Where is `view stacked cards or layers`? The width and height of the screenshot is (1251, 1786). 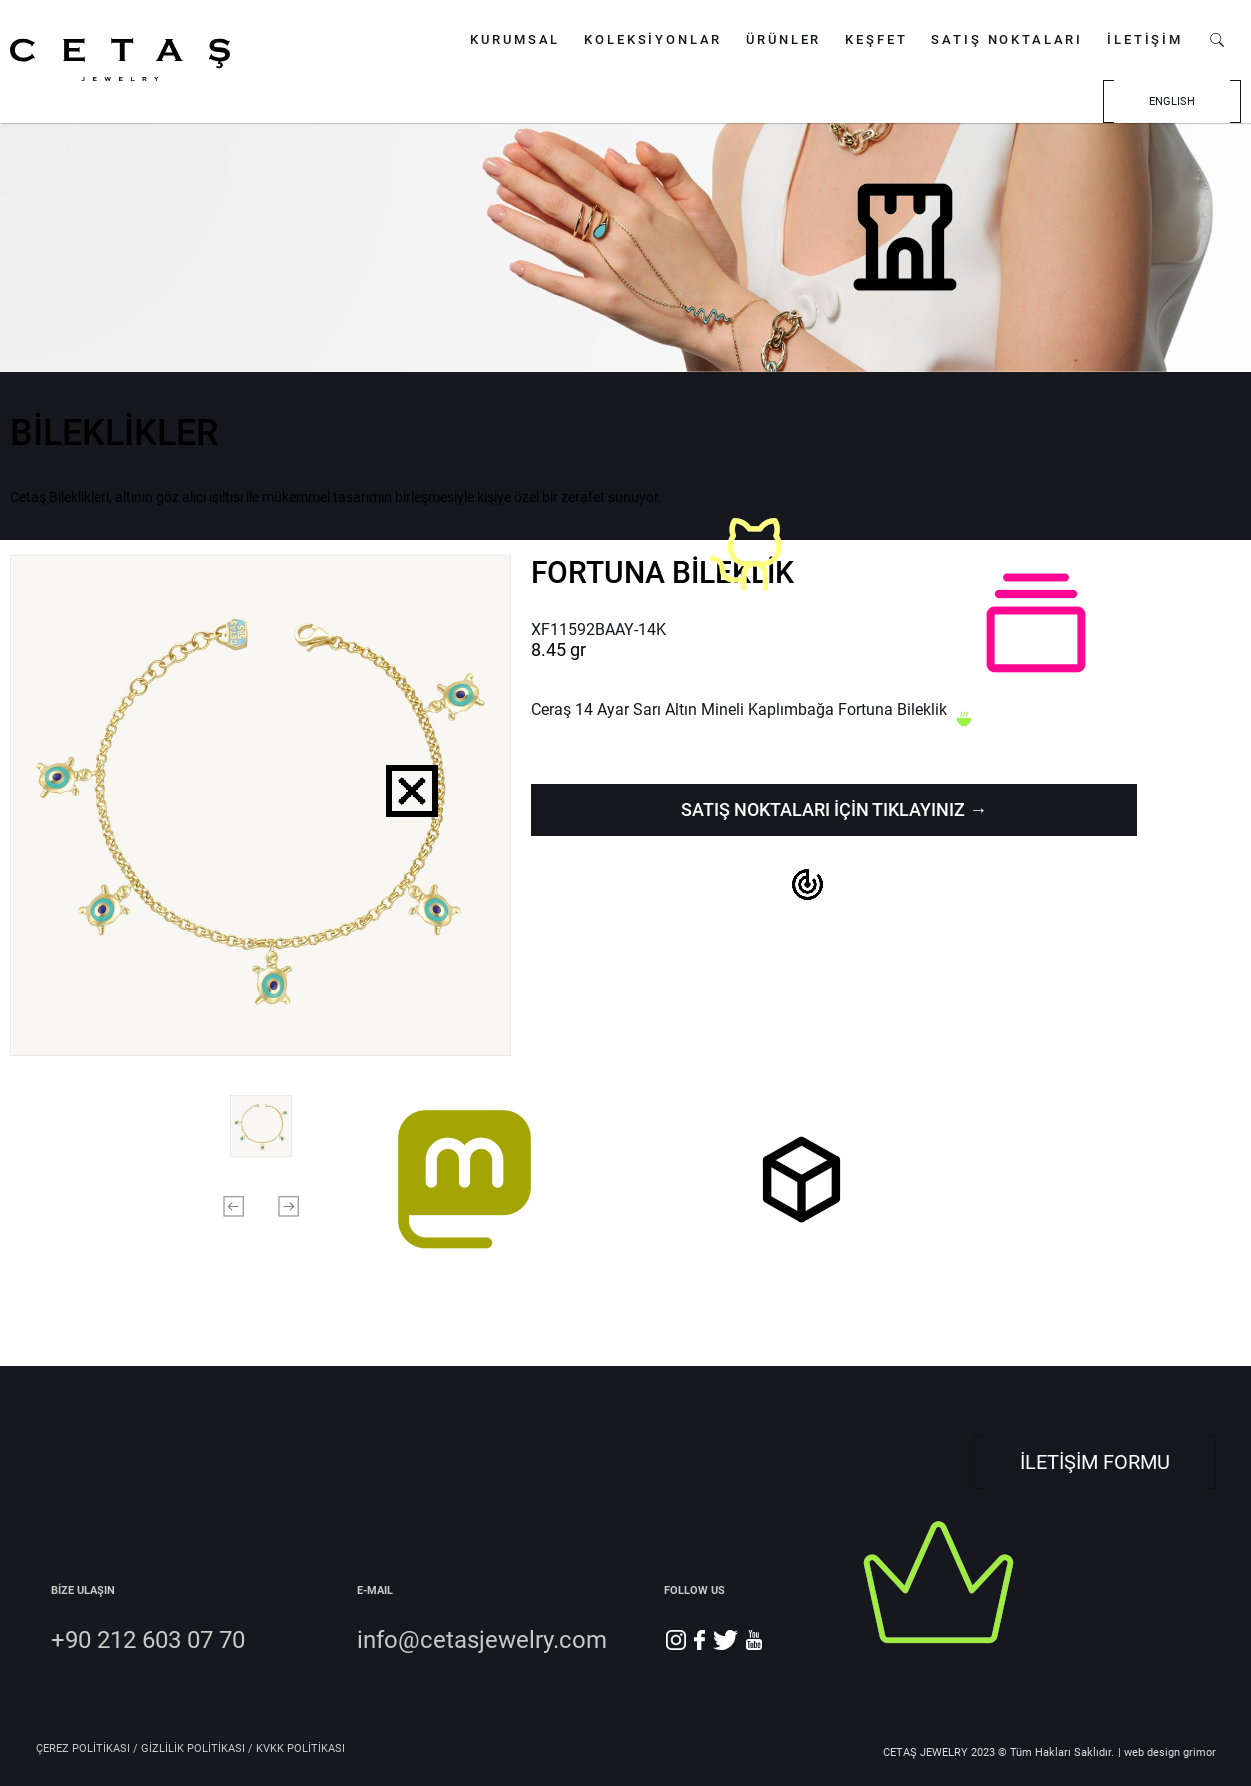 view stacked cards or layers is located at coordinates (1036, 627).